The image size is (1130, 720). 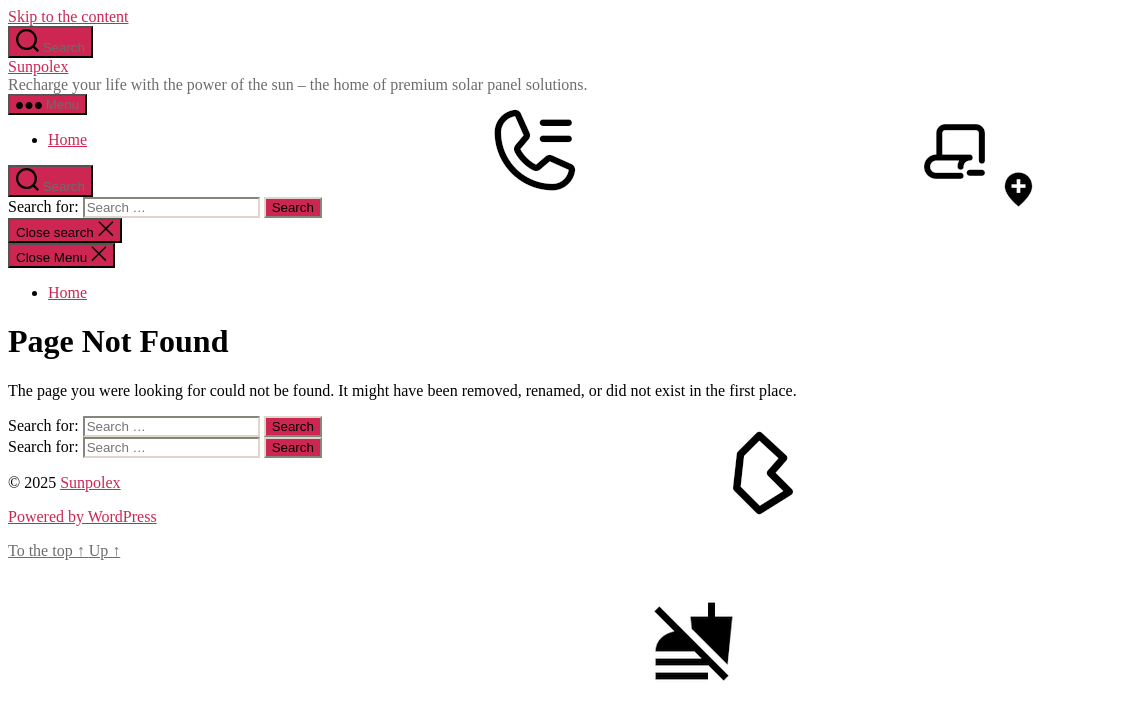 I want to click on add a new location pin, so click(x=1018, y=189).